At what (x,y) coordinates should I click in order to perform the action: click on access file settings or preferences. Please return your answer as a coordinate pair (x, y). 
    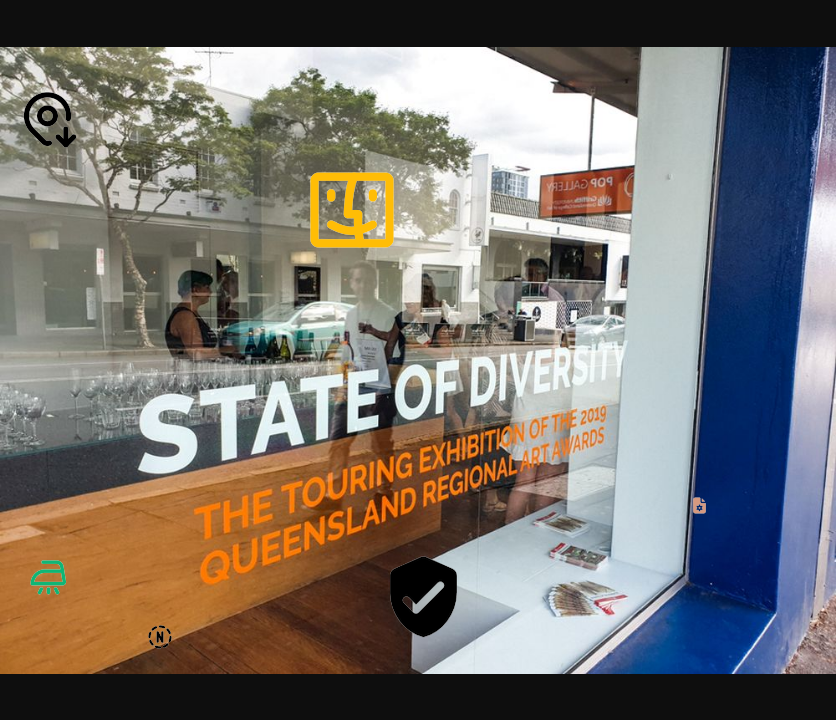
    Looking at the image, I should click on (699, 505).